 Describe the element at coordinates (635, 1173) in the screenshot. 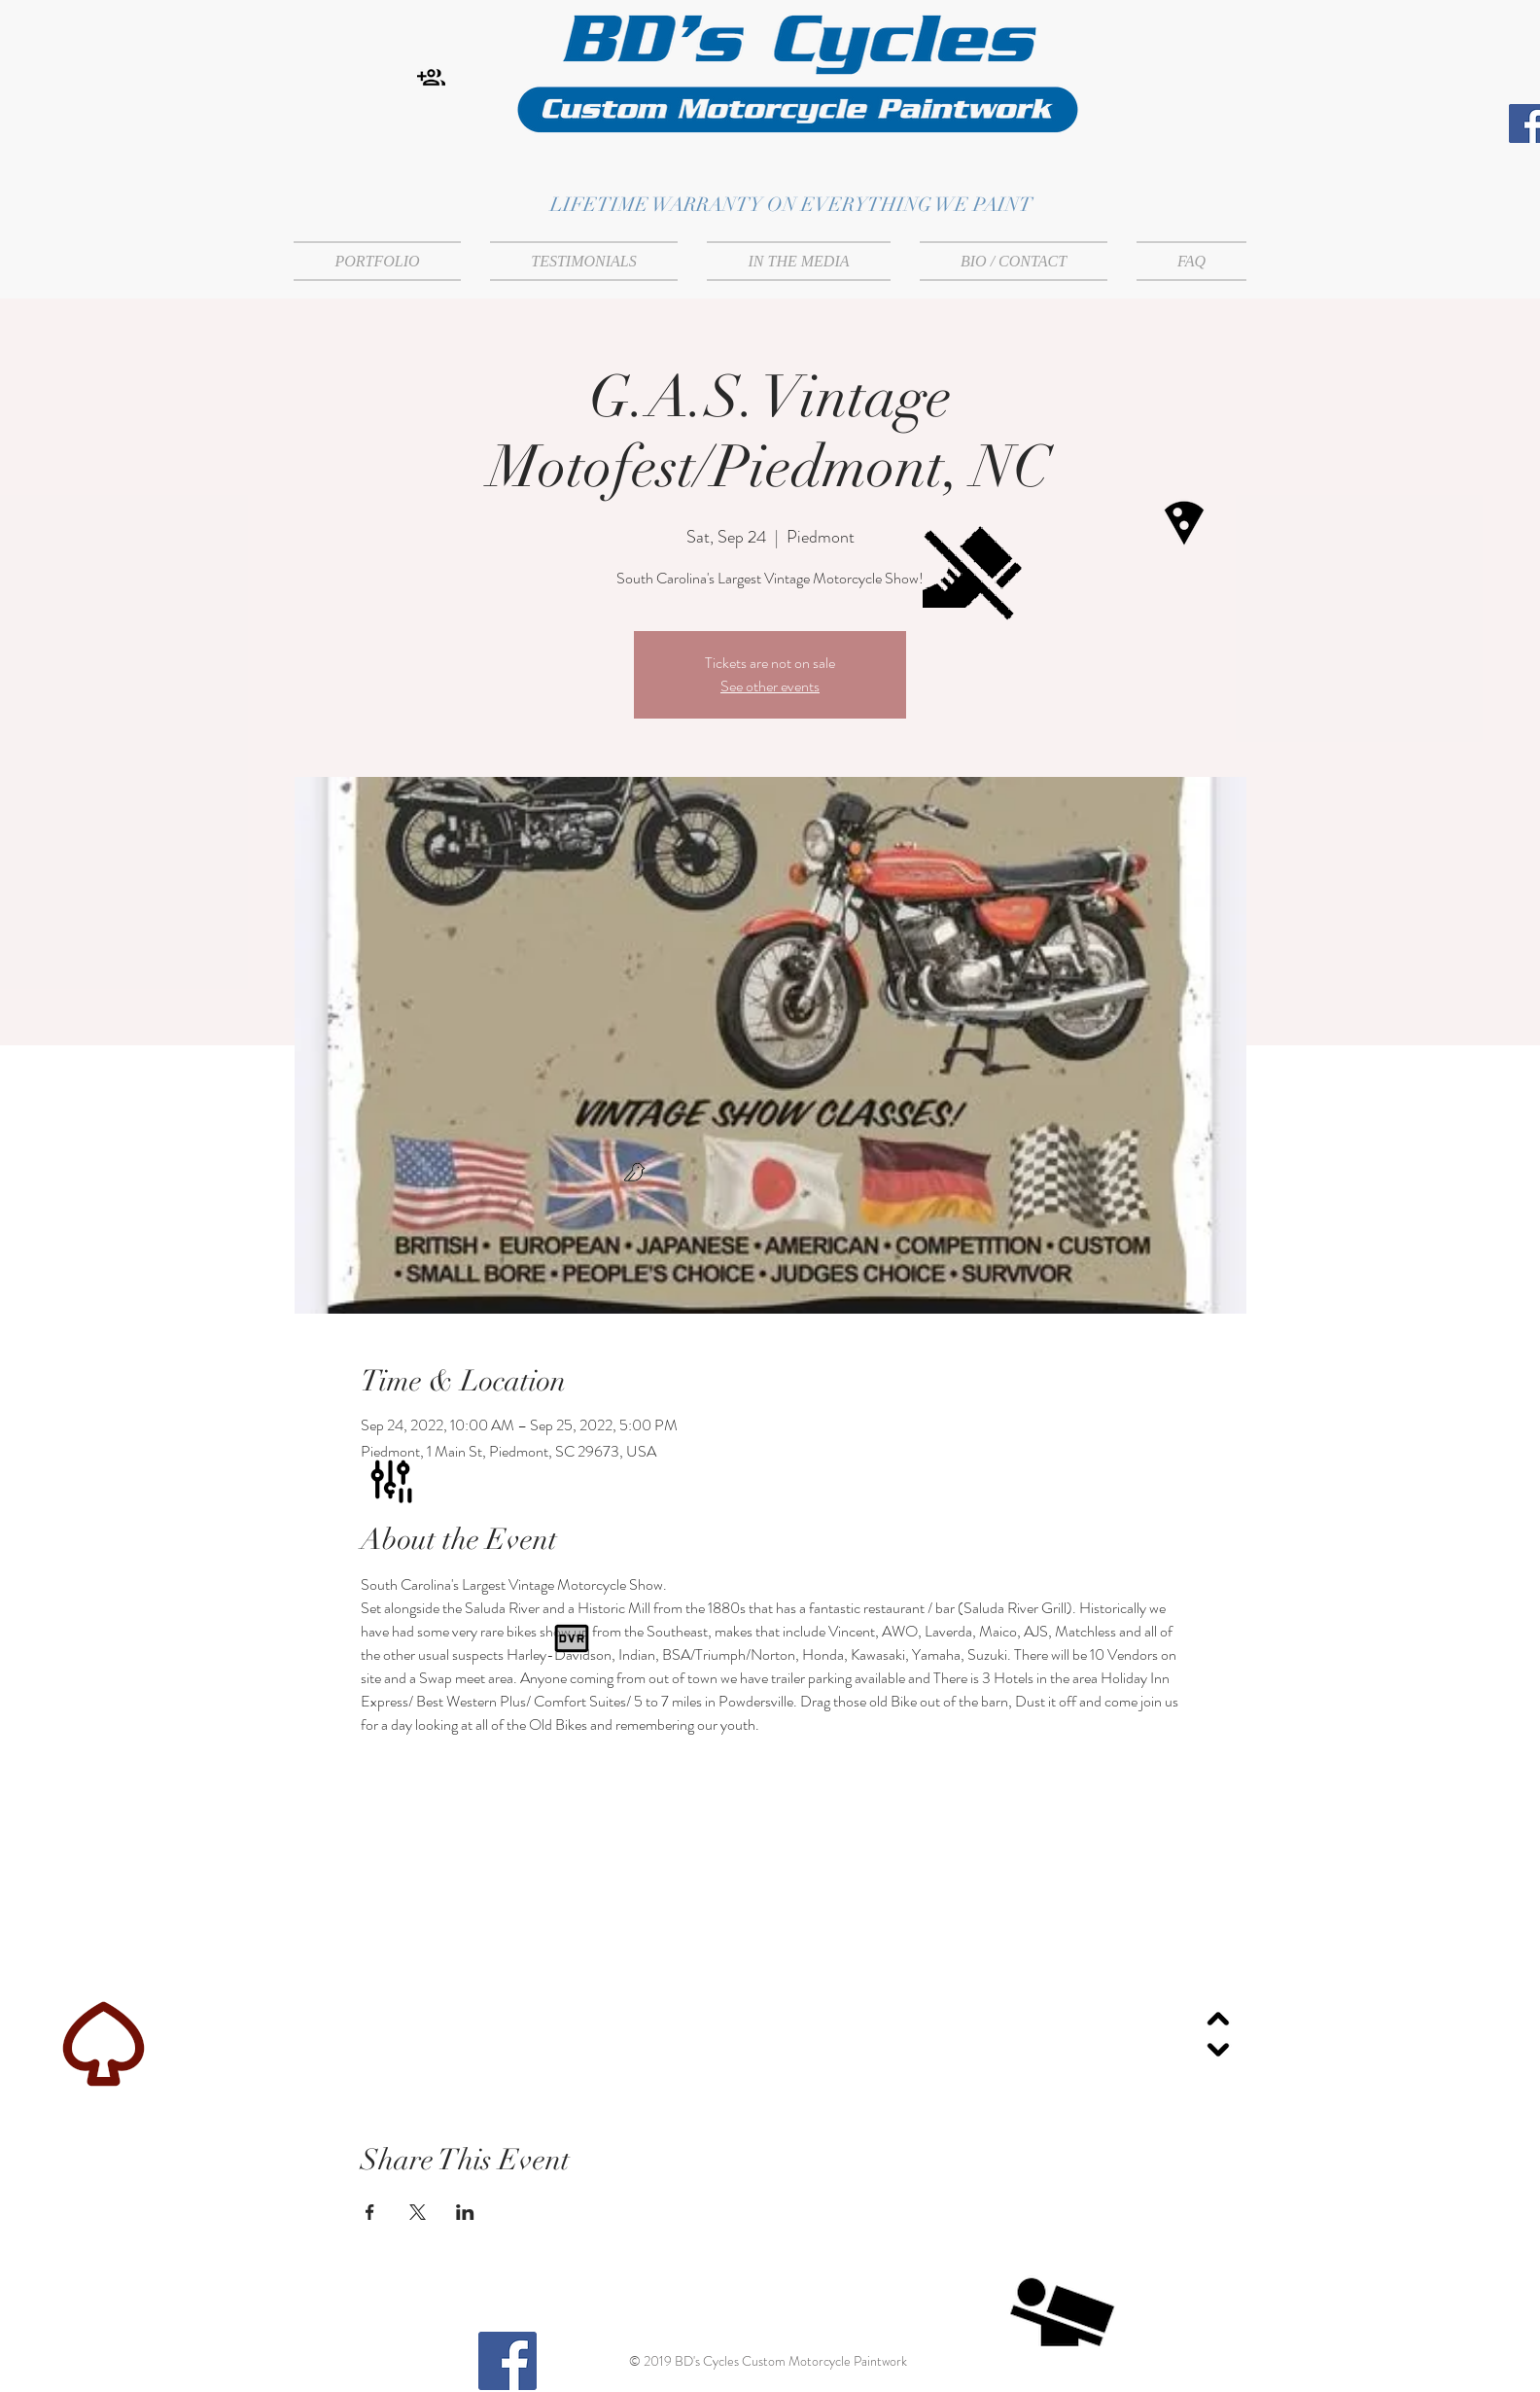

I see `access twitter or social media sharing` at that location.